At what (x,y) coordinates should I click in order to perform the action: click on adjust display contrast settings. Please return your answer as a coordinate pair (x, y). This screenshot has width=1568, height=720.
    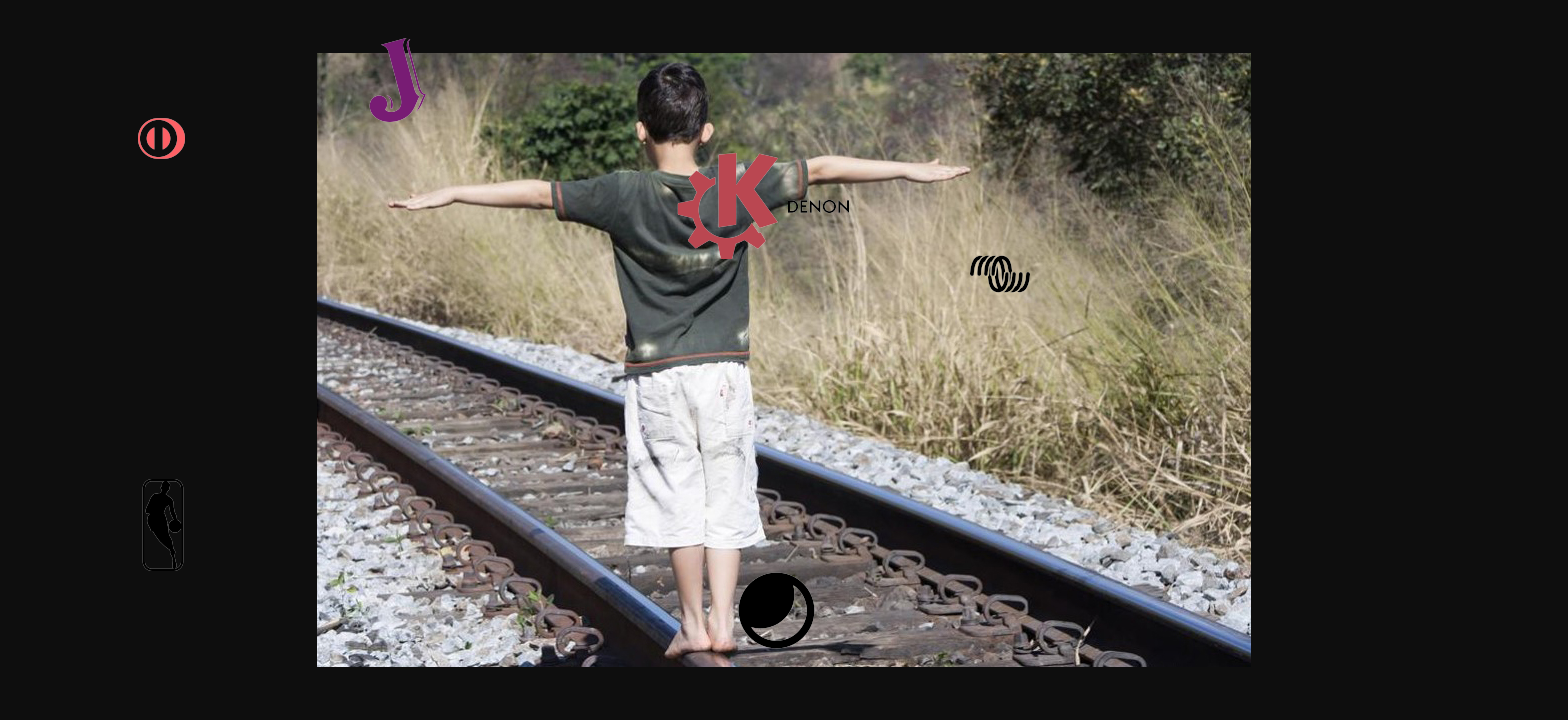
    Looking at the image, I should click on (776, 610).